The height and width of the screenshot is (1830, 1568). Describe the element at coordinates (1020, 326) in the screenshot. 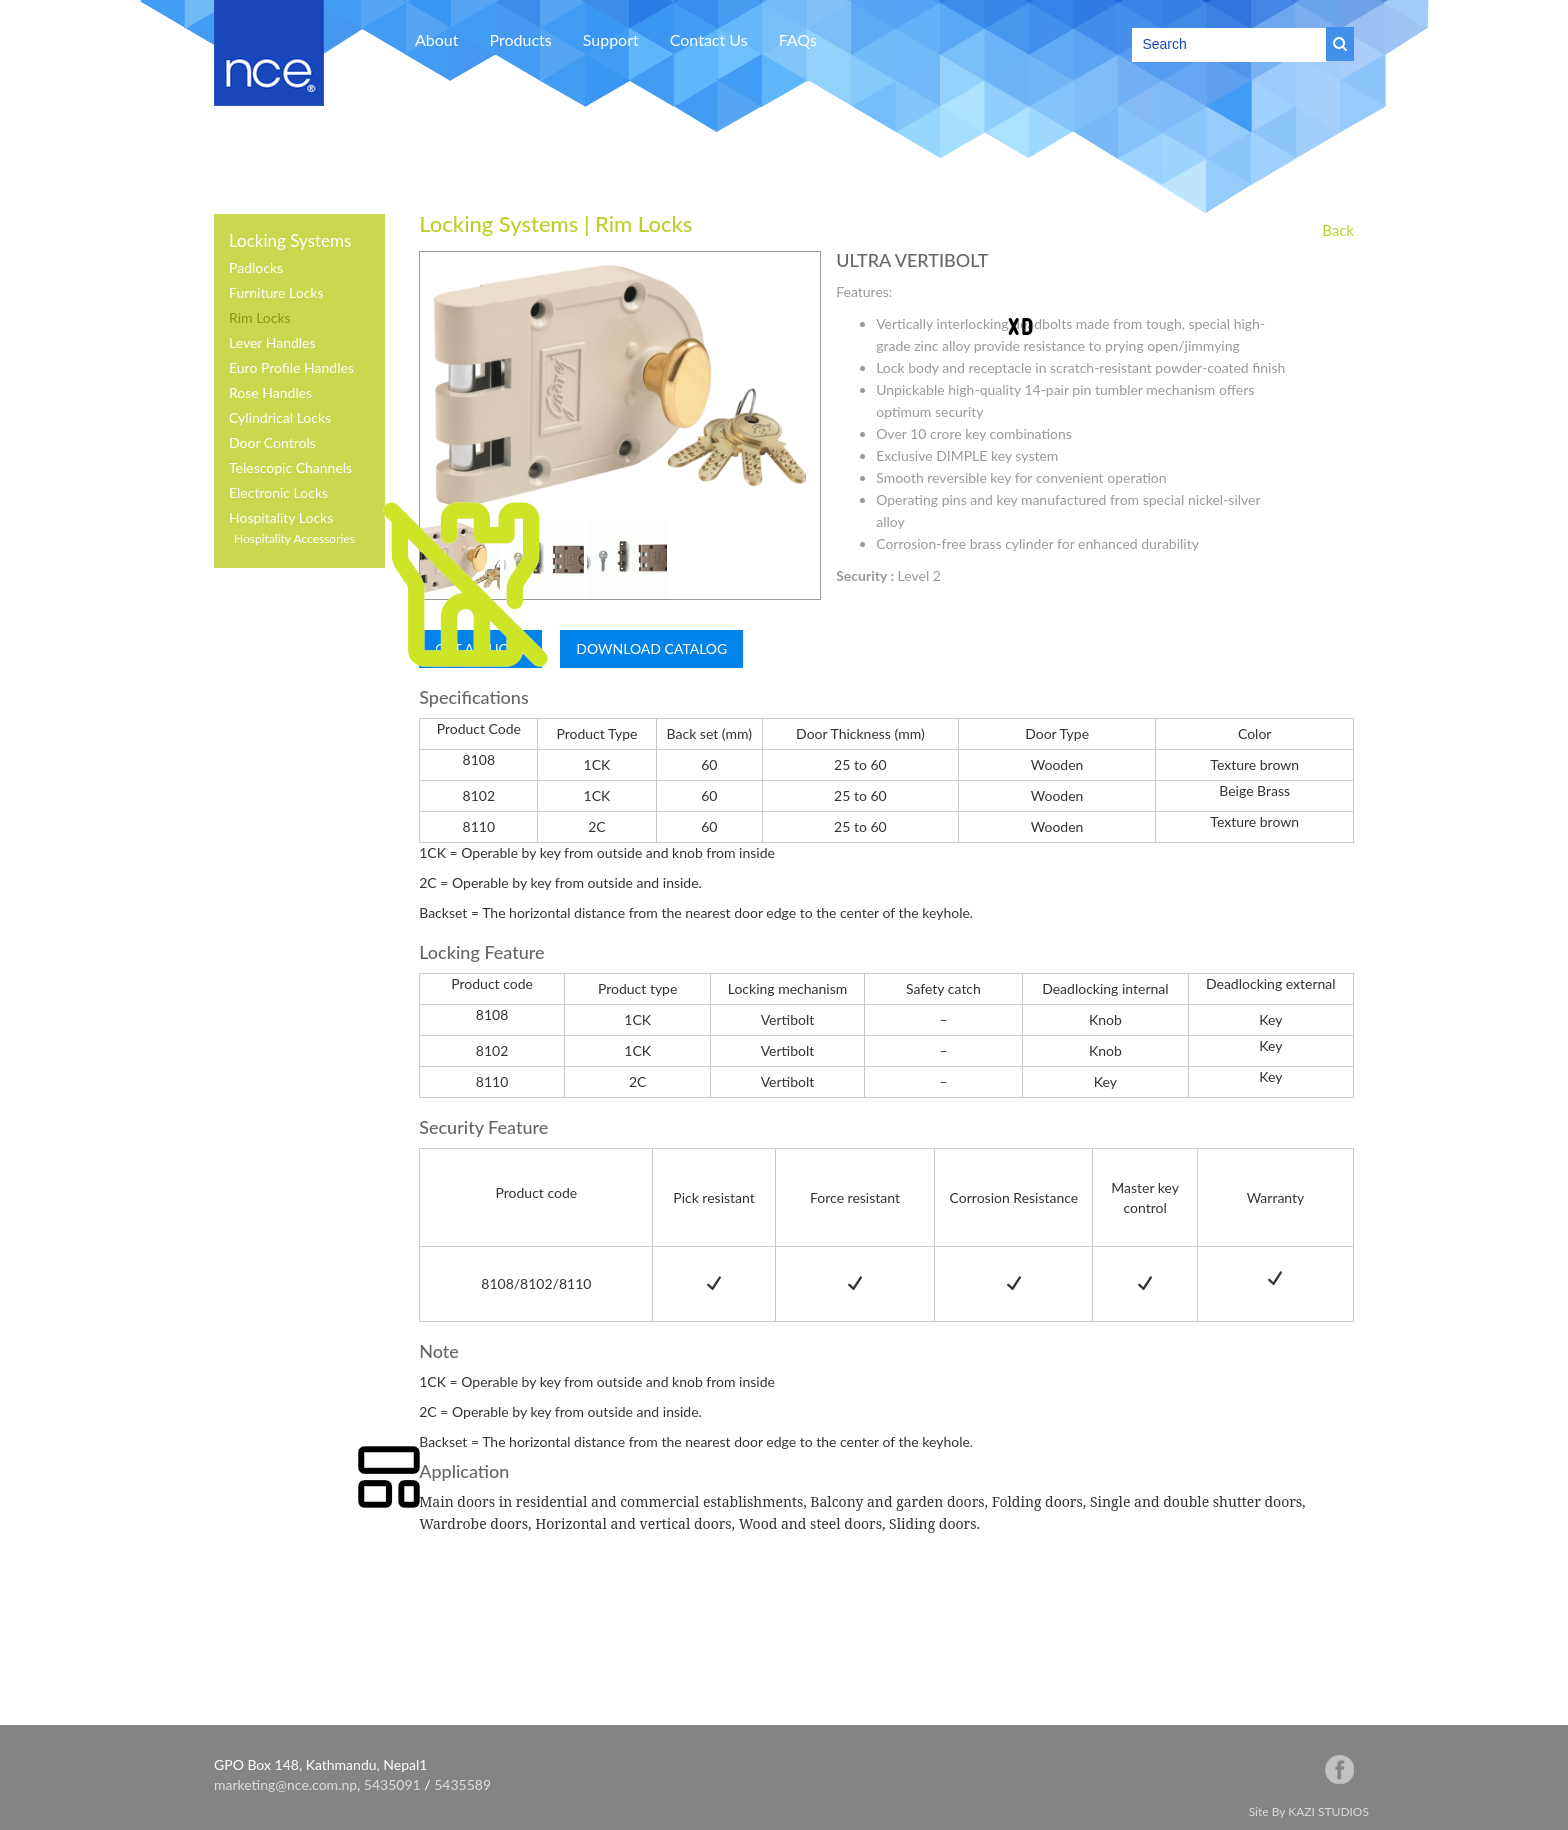

I see `open Adobe XD design file` at that location.